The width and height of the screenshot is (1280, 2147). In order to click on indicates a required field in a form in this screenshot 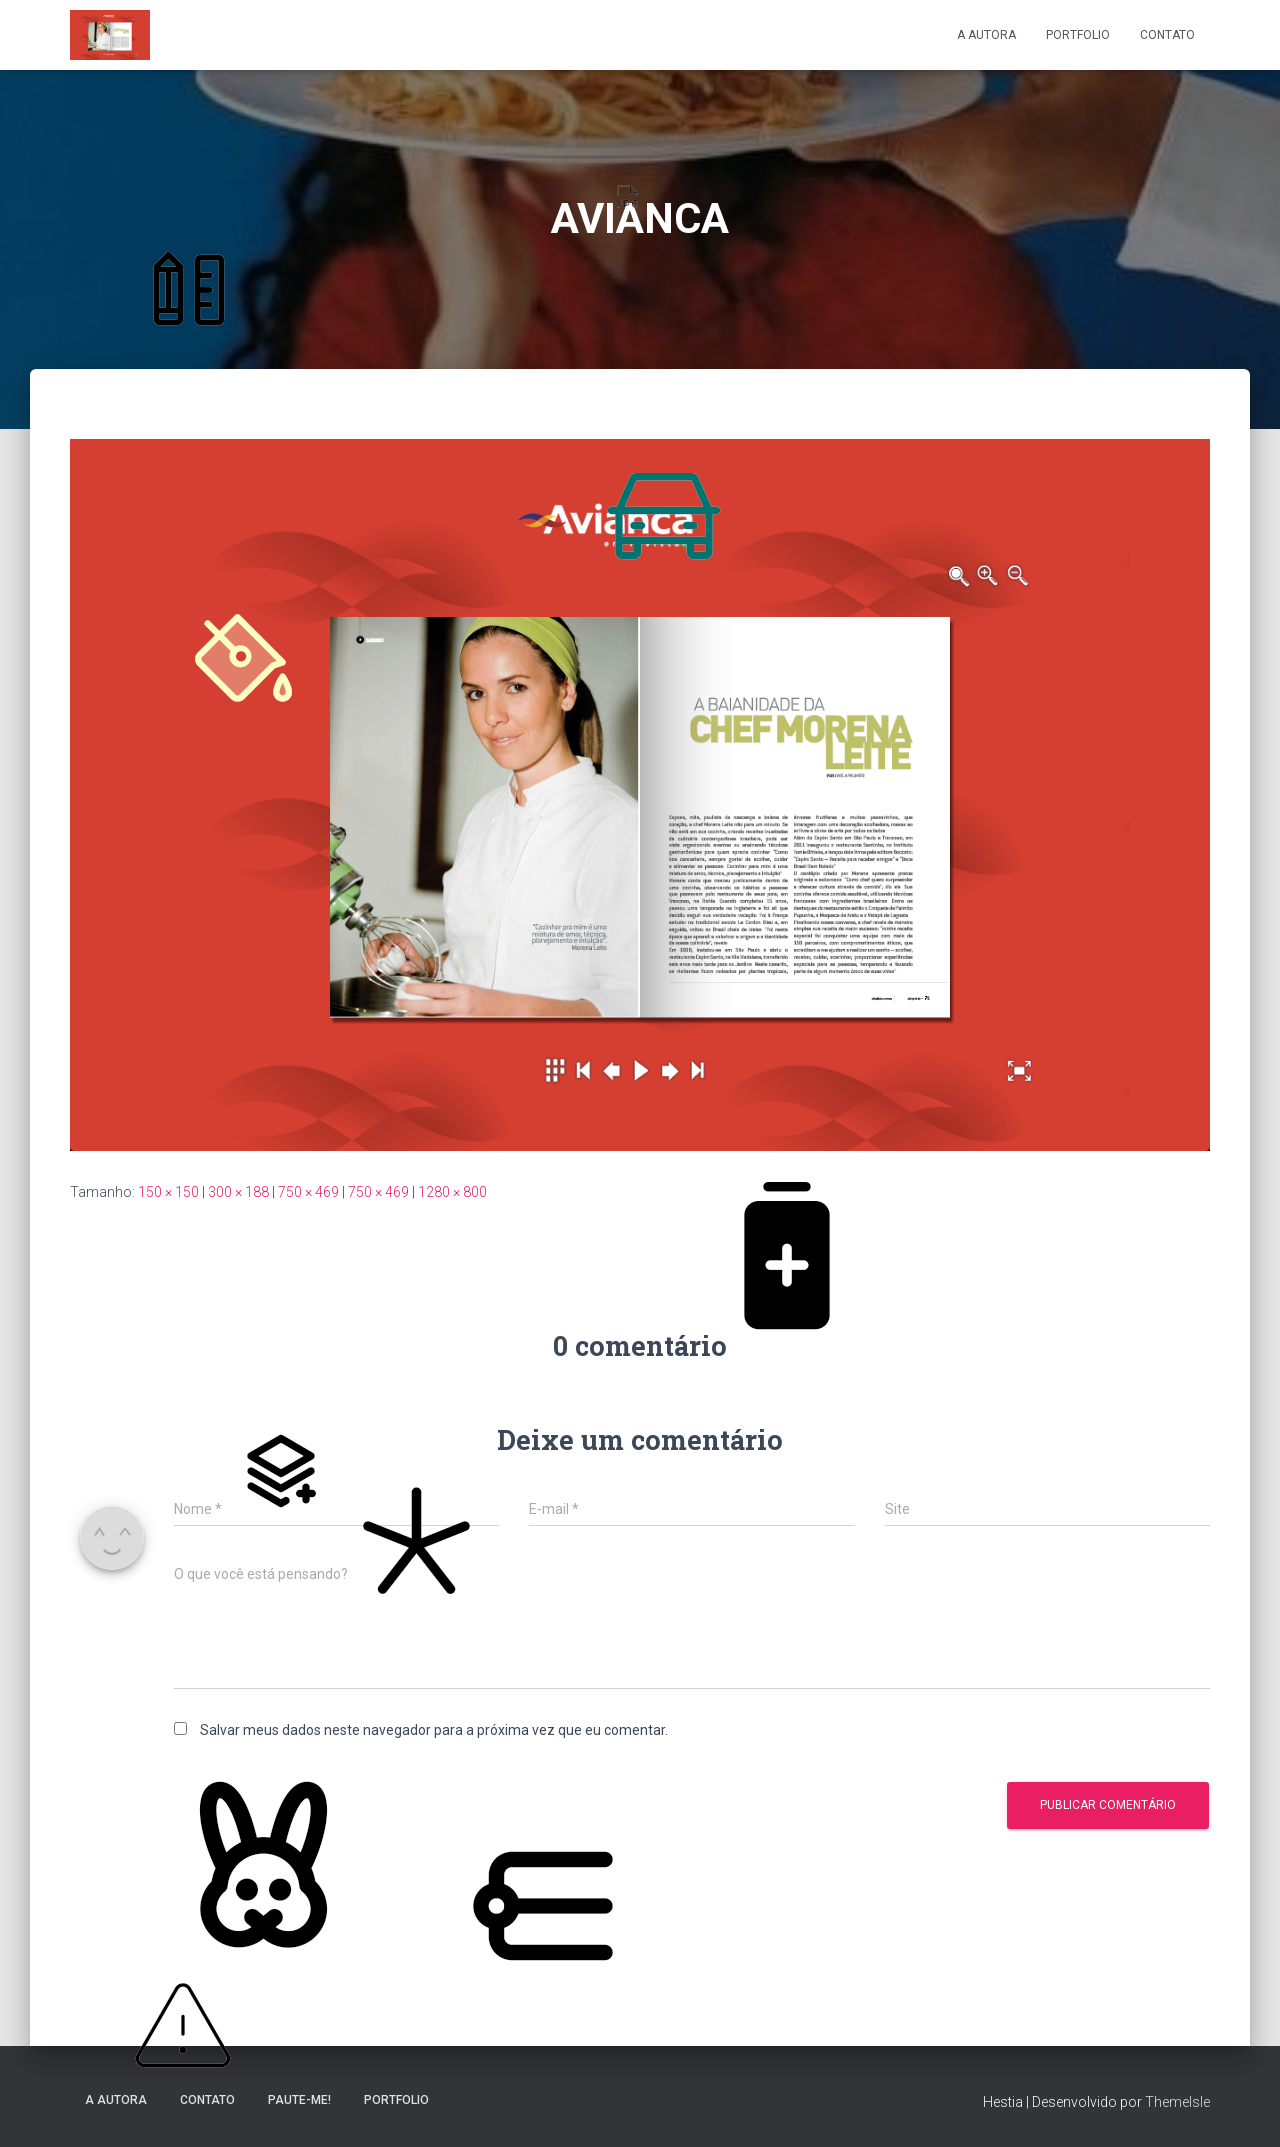, I will do `click(416, 1545)`.